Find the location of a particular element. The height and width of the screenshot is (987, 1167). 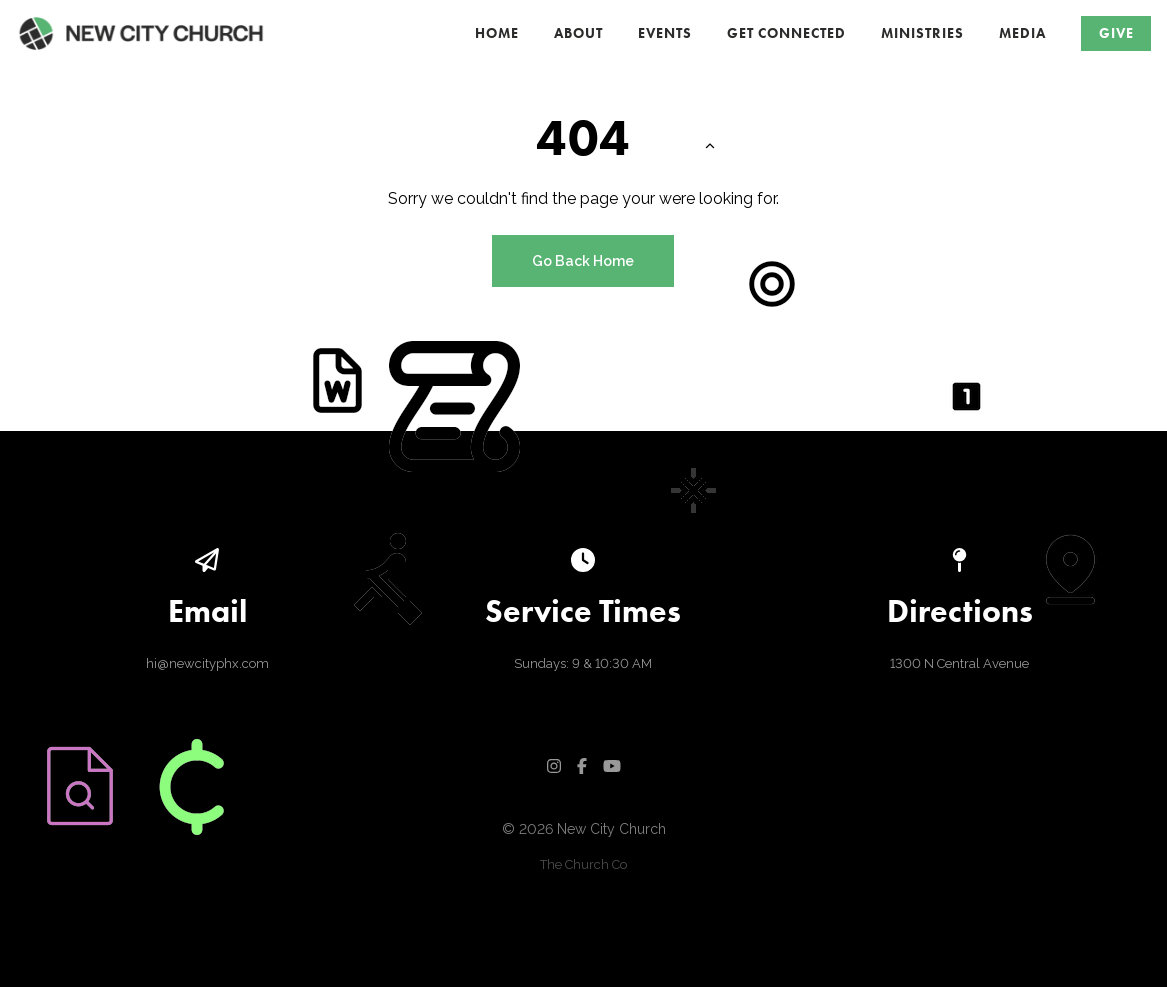

access rowing or kayaking activities is located at coordinates (386, 577).